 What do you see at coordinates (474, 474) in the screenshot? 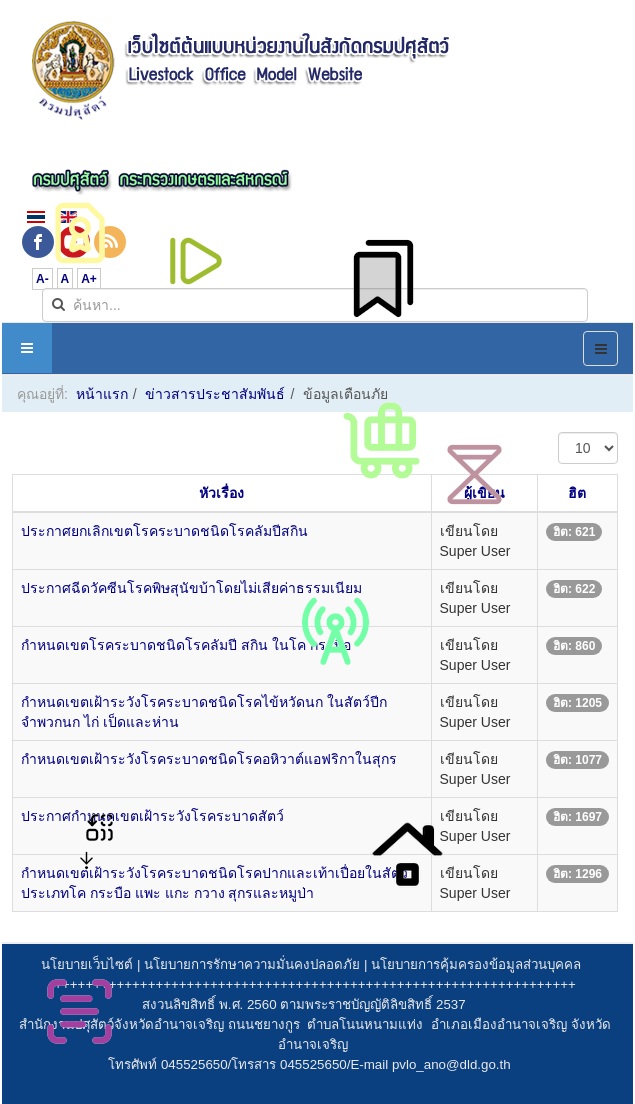
I see `timer with significant time remaining` at bounding box center [474, 474].